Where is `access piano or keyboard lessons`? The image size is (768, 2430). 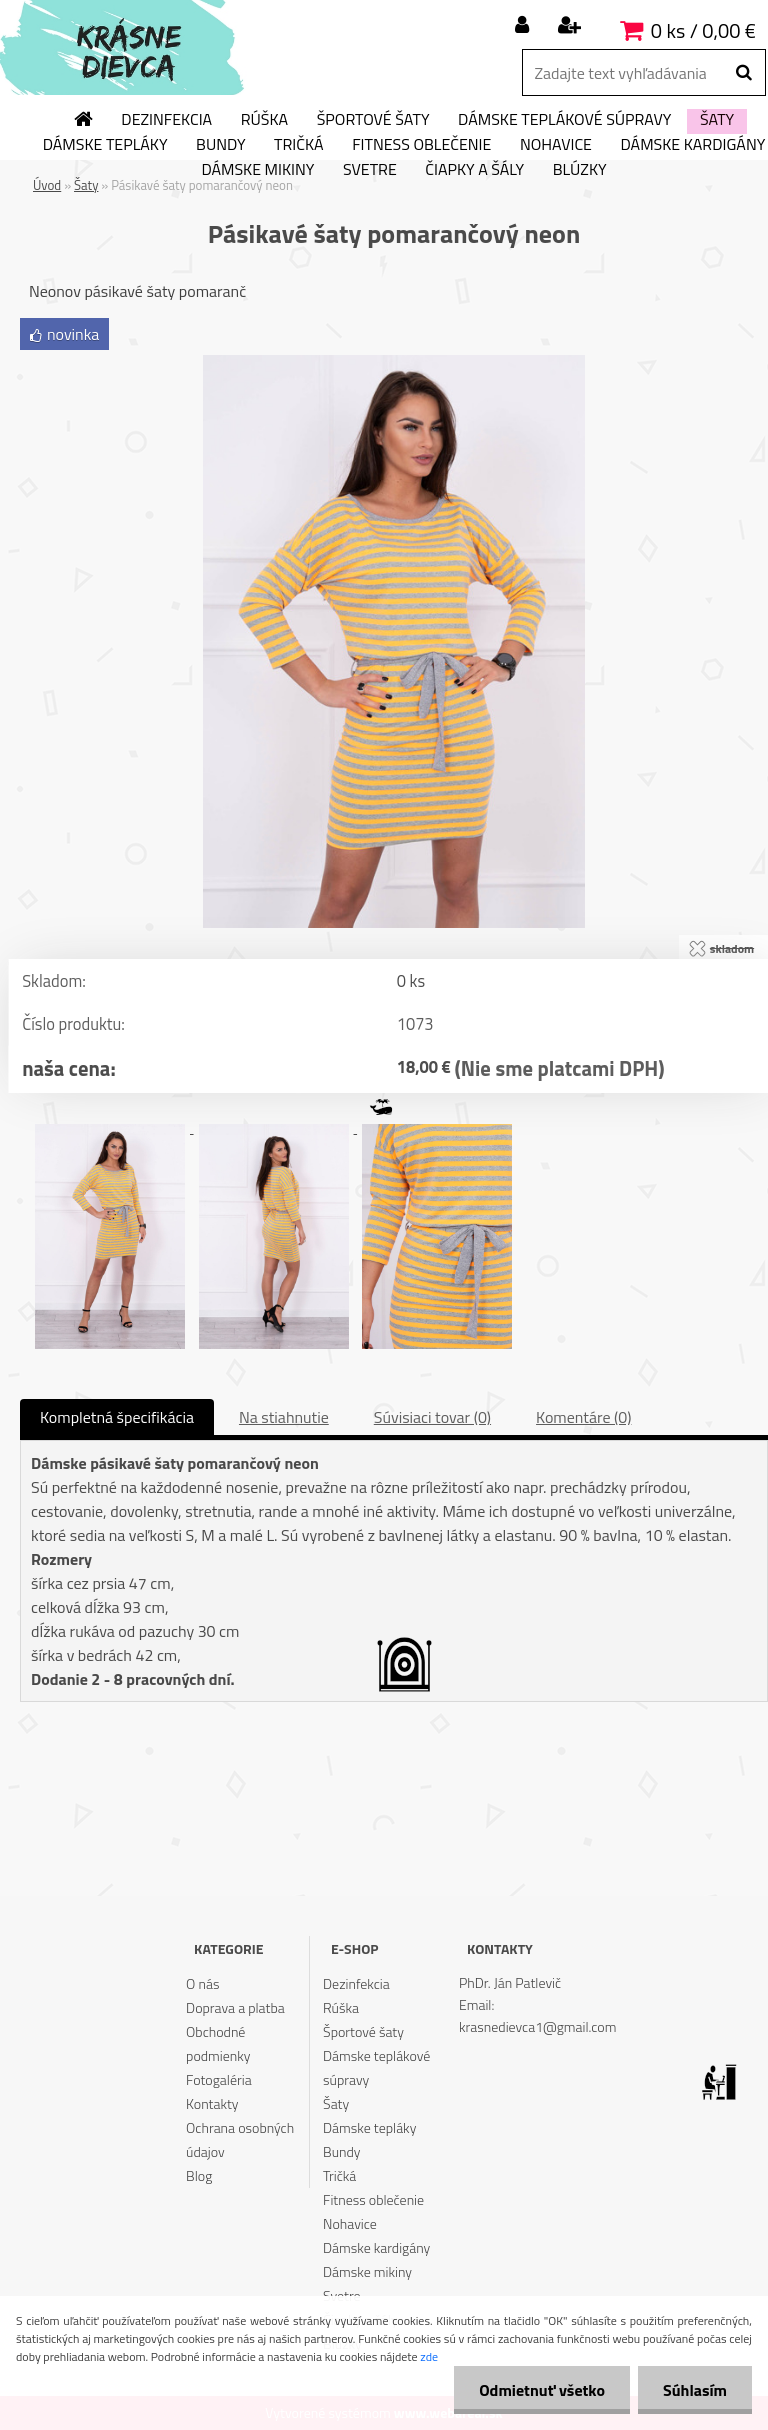 access piano or keyboard lessons is located at coordinates (719, 2081).